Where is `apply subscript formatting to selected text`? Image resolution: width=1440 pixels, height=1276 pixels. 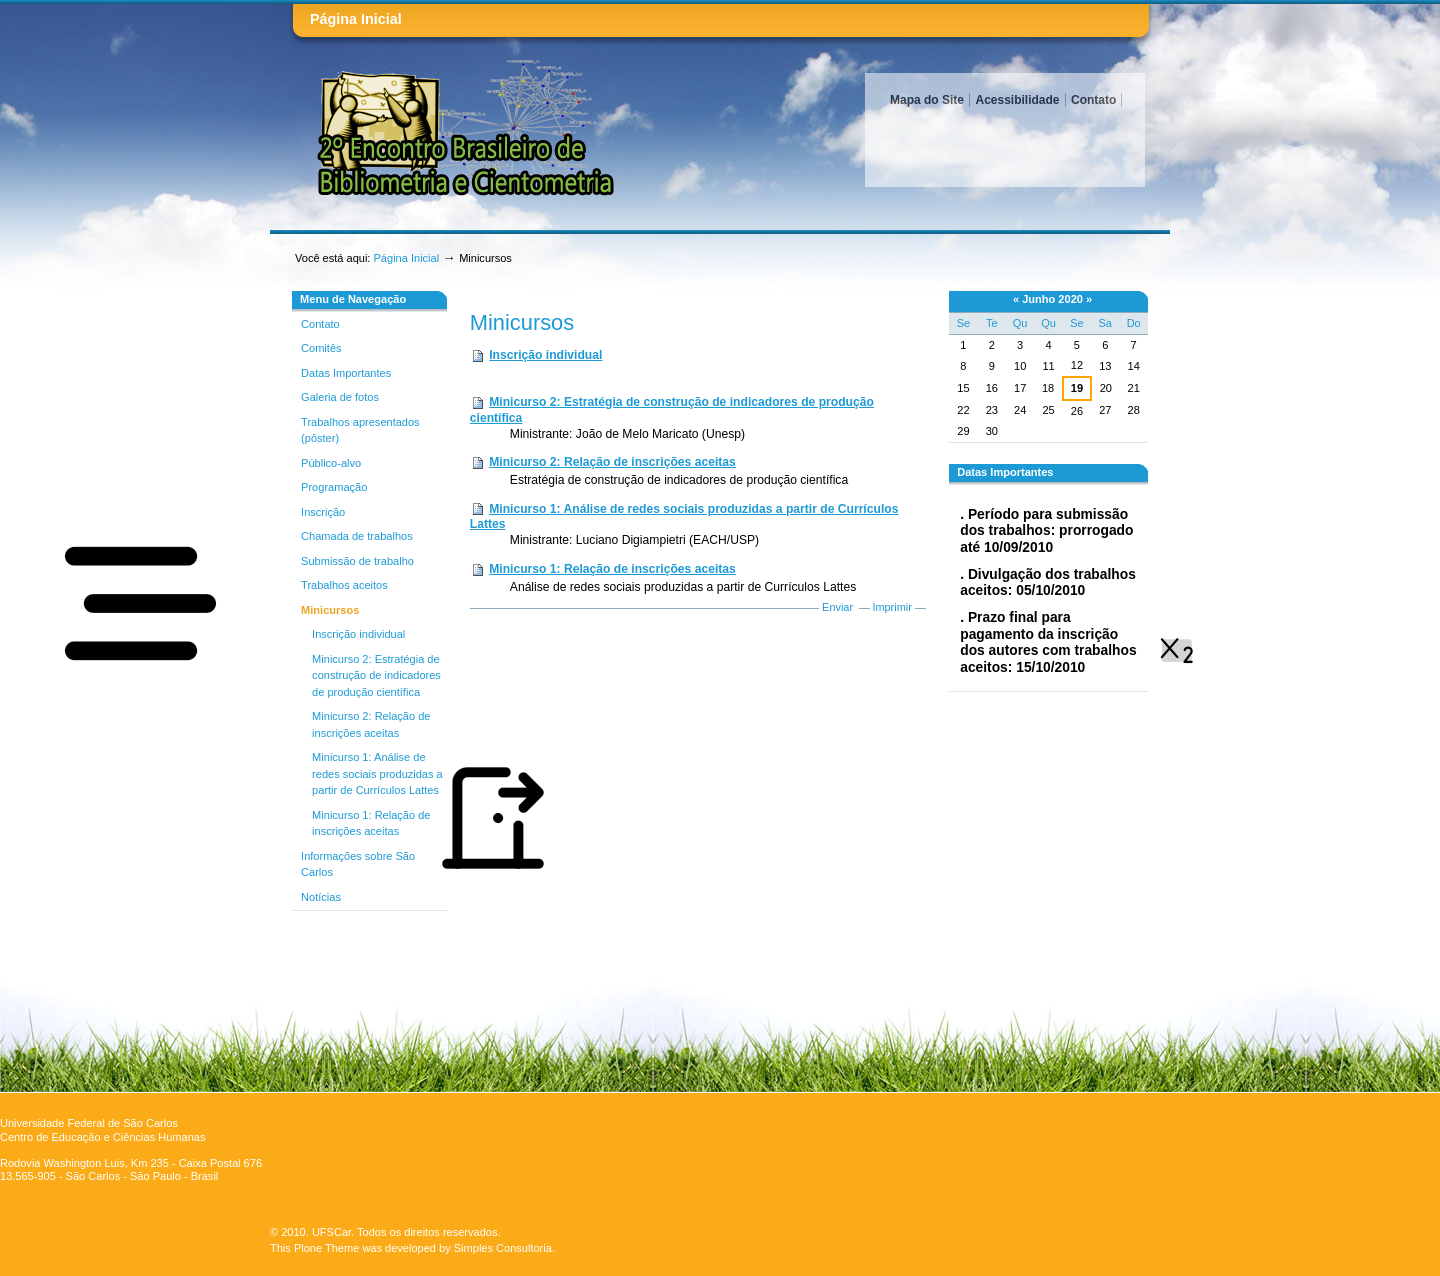 apply subscript formatting to selected text is located at coordinates (1175, 650).